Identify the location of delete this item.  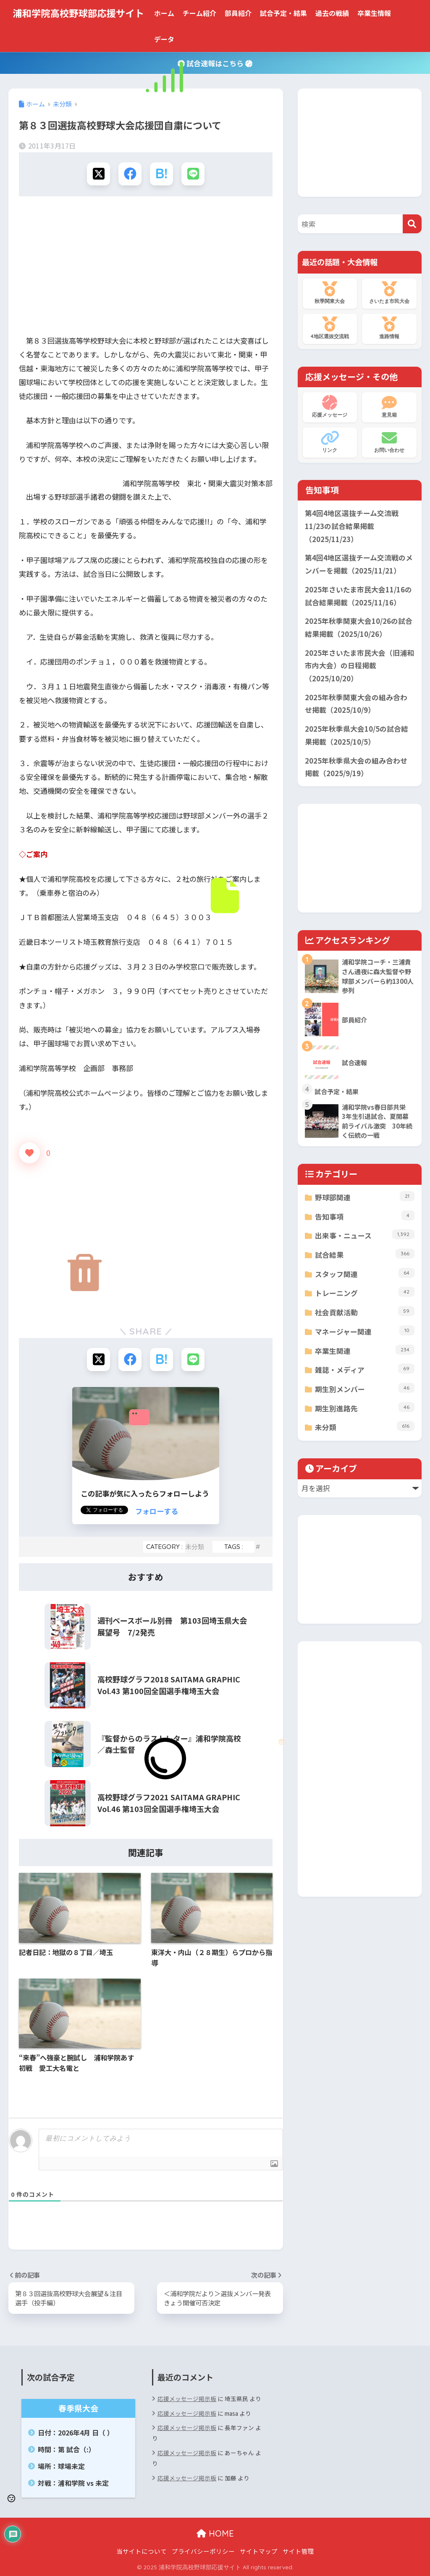
(84, 1274).